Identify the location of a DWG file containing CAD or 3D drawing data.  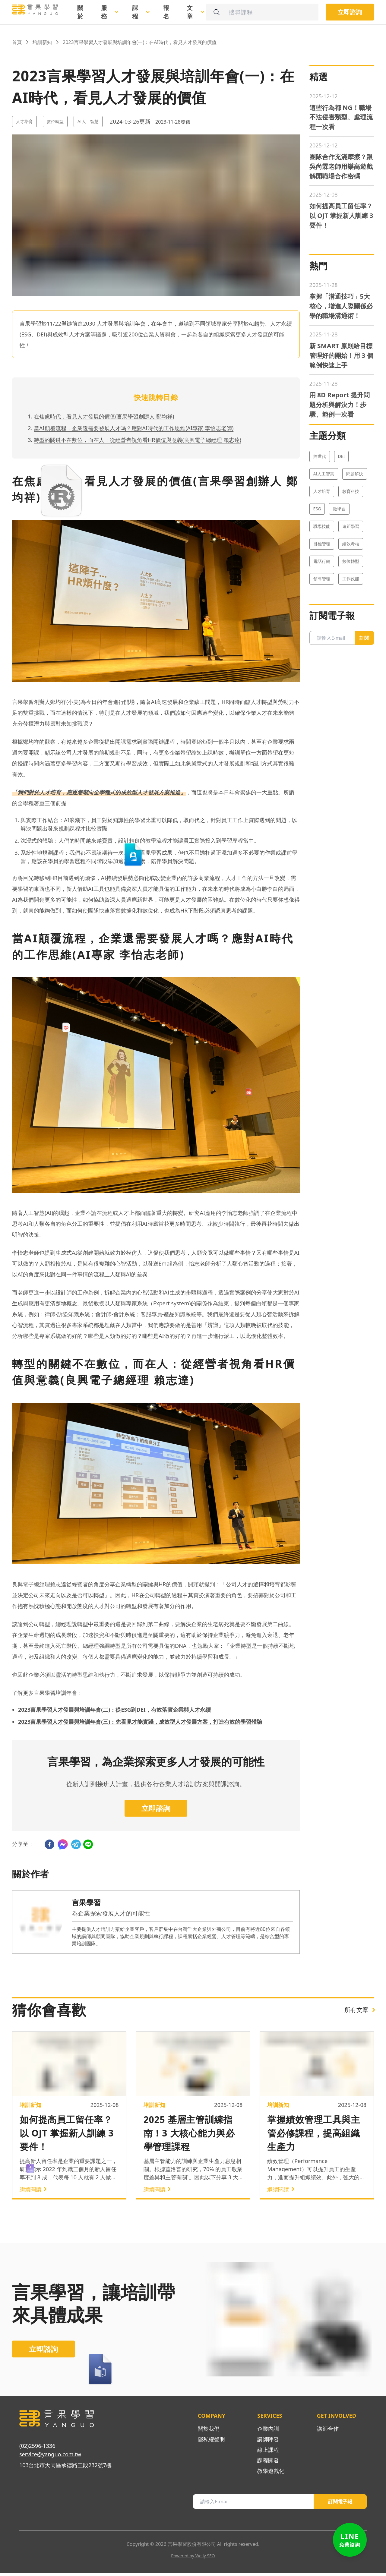
(100, 2369).